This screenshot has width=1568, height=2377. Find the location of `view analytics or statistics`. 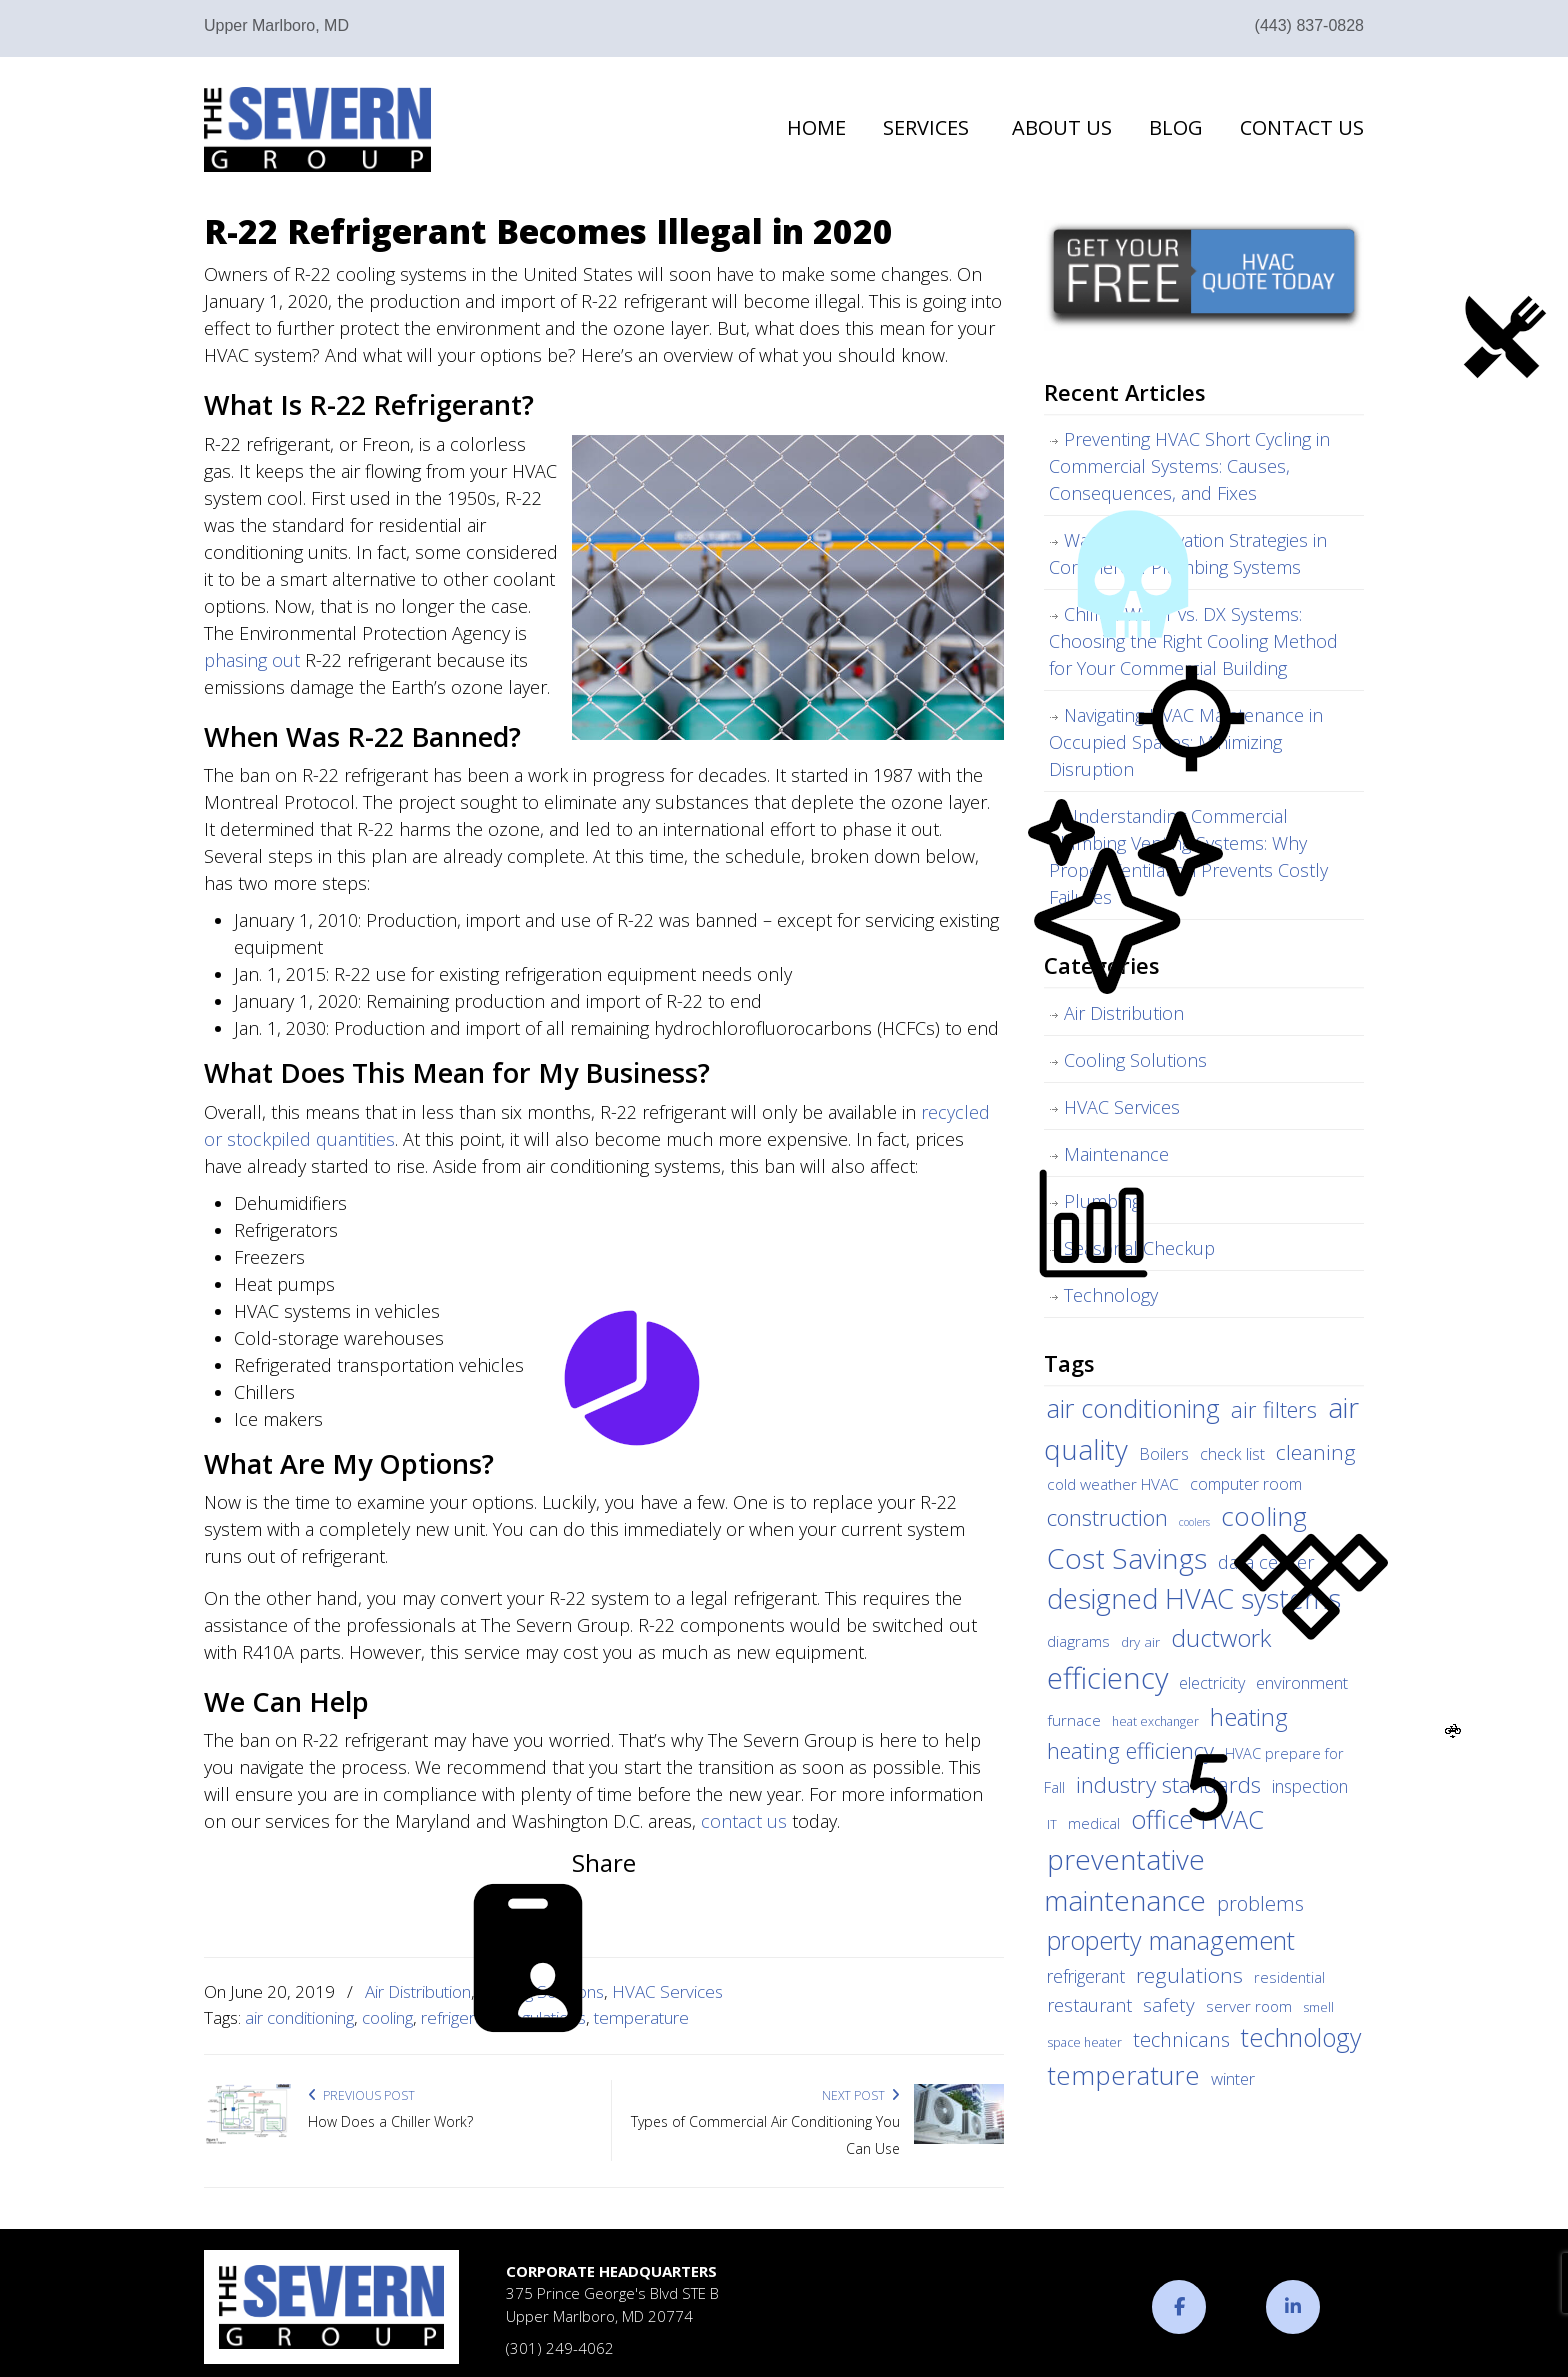

view analytics or statistics is located at coordinates (1093, 1223).